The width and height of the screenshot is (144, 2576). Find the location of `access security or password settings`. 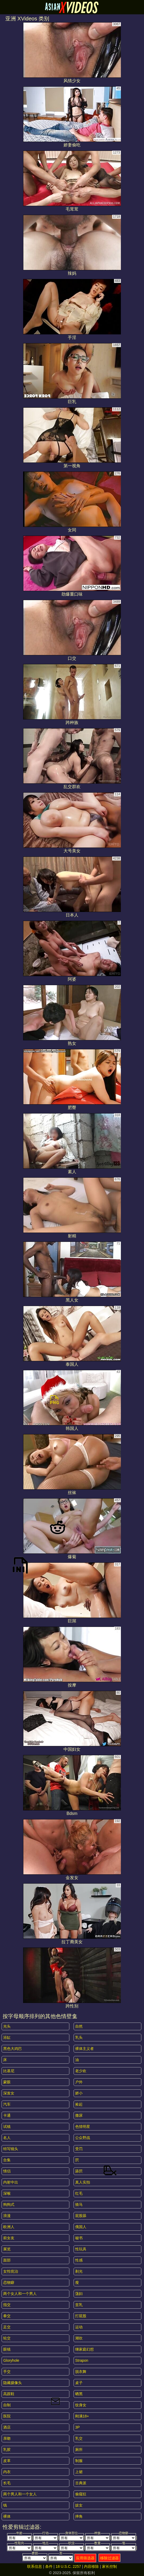

access security or password settings is located at coordinates (113, 51).